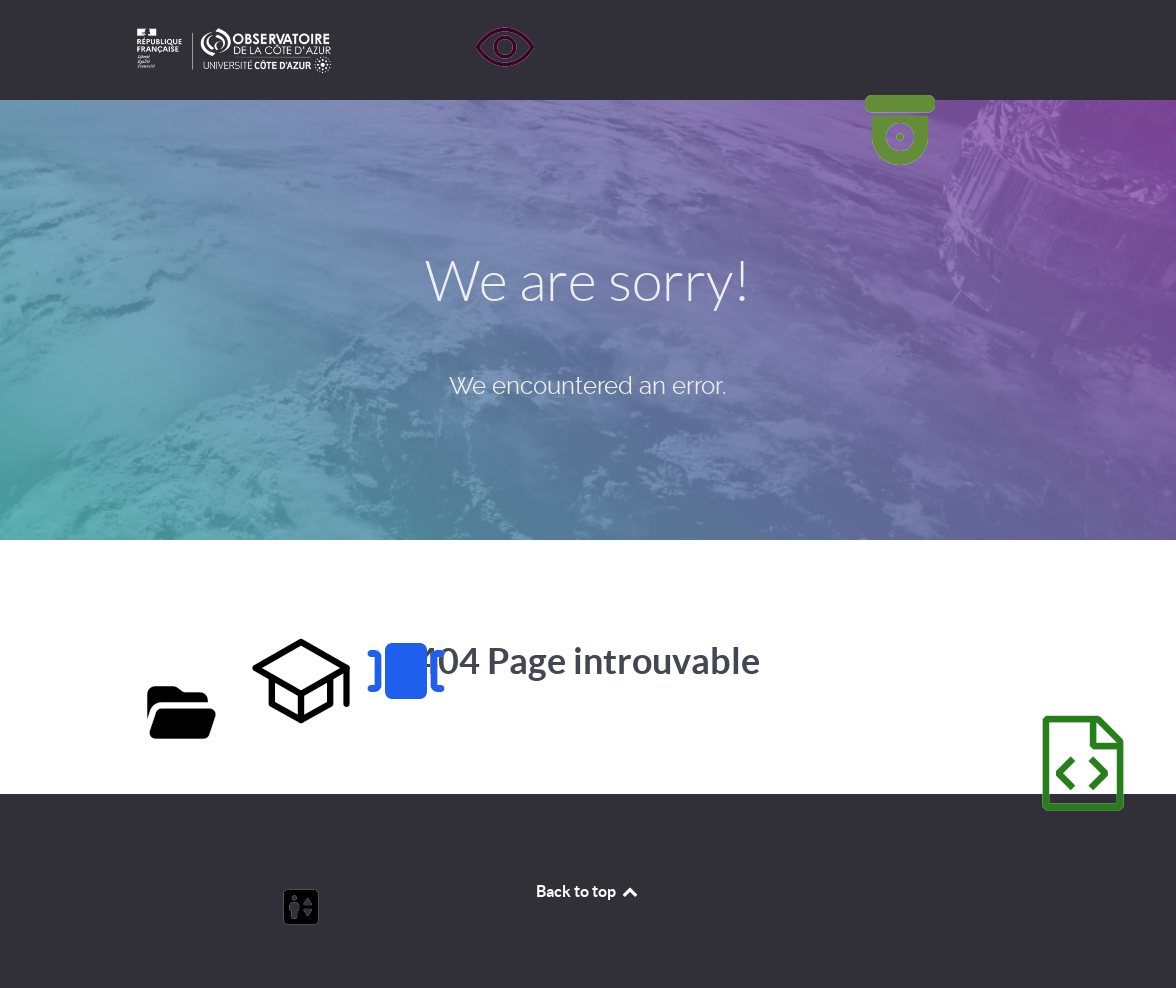  What do you see at coordinates (1083, 763) in the screenshot?
I see `view or access code gists` at bounding box center [1083, 763].